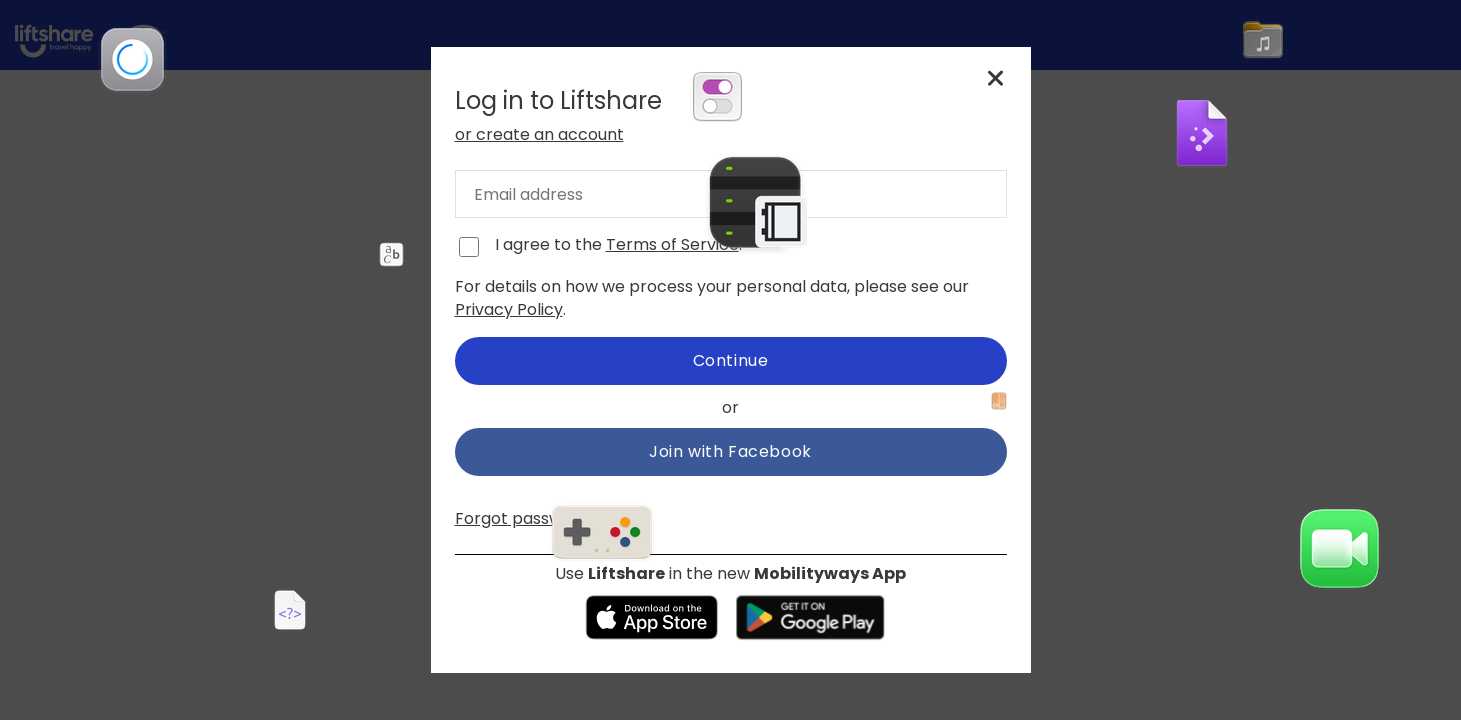 The image size is (1461, 720). What do you see at coordinates (290, 610) in the screenshot?
I see `a php source code file` at bounding box center [290, 610].